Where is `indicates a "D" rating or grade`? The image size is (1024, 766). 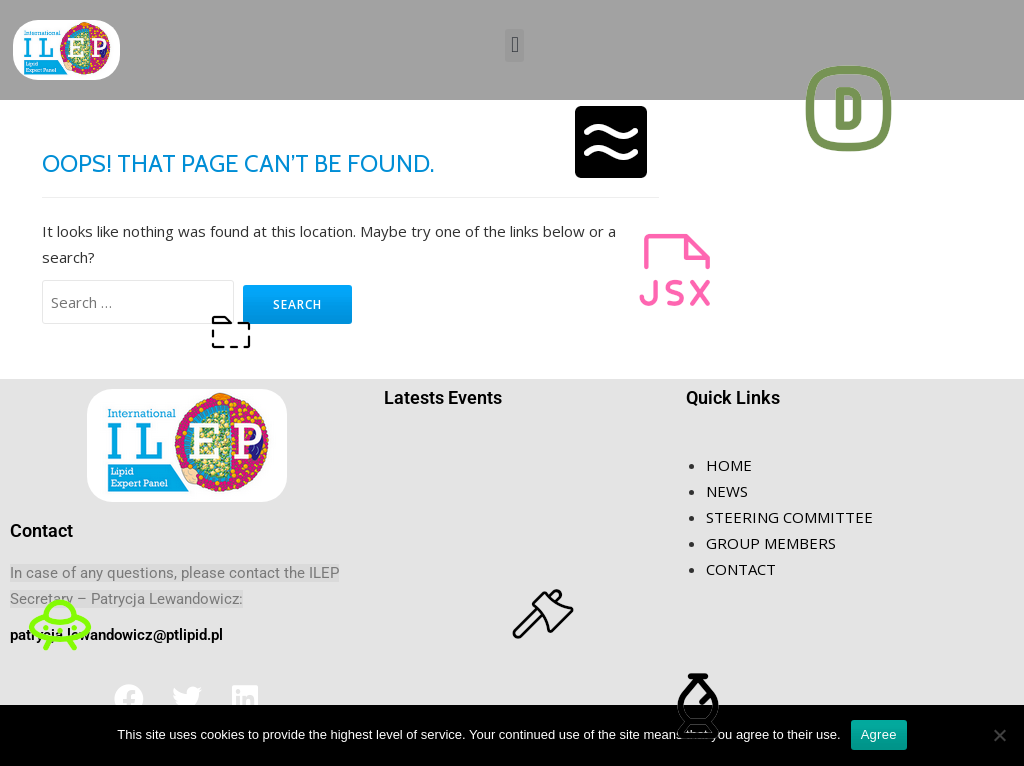
indicates a "D" rating or grade is located at coordinates (848, 108).